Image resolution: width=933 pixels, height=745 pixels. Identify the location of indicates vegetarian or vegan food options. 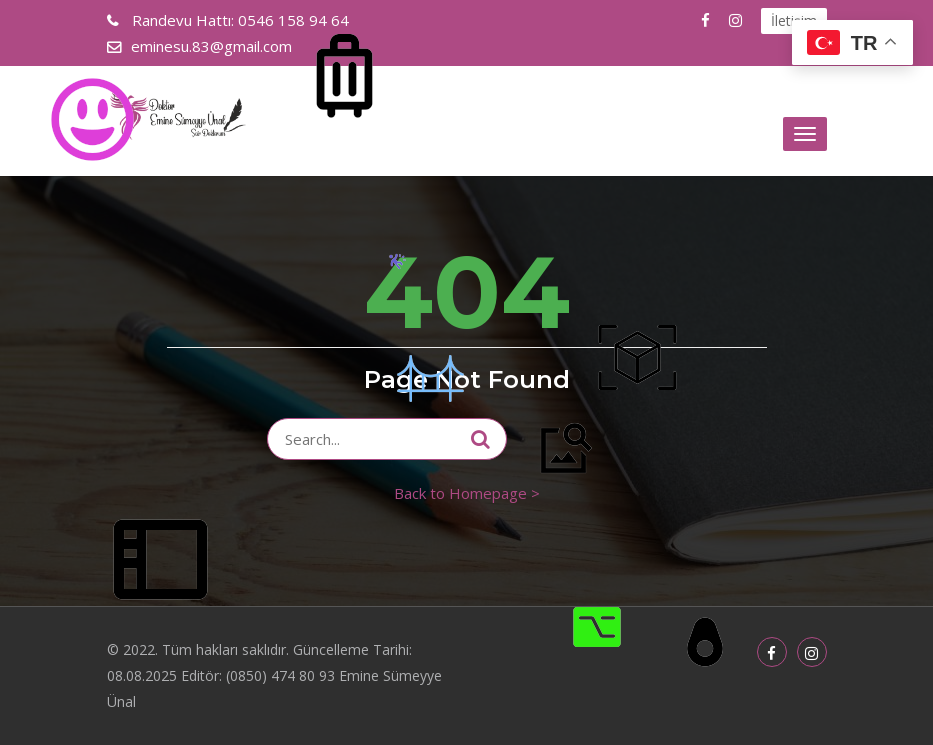
(705, 642).